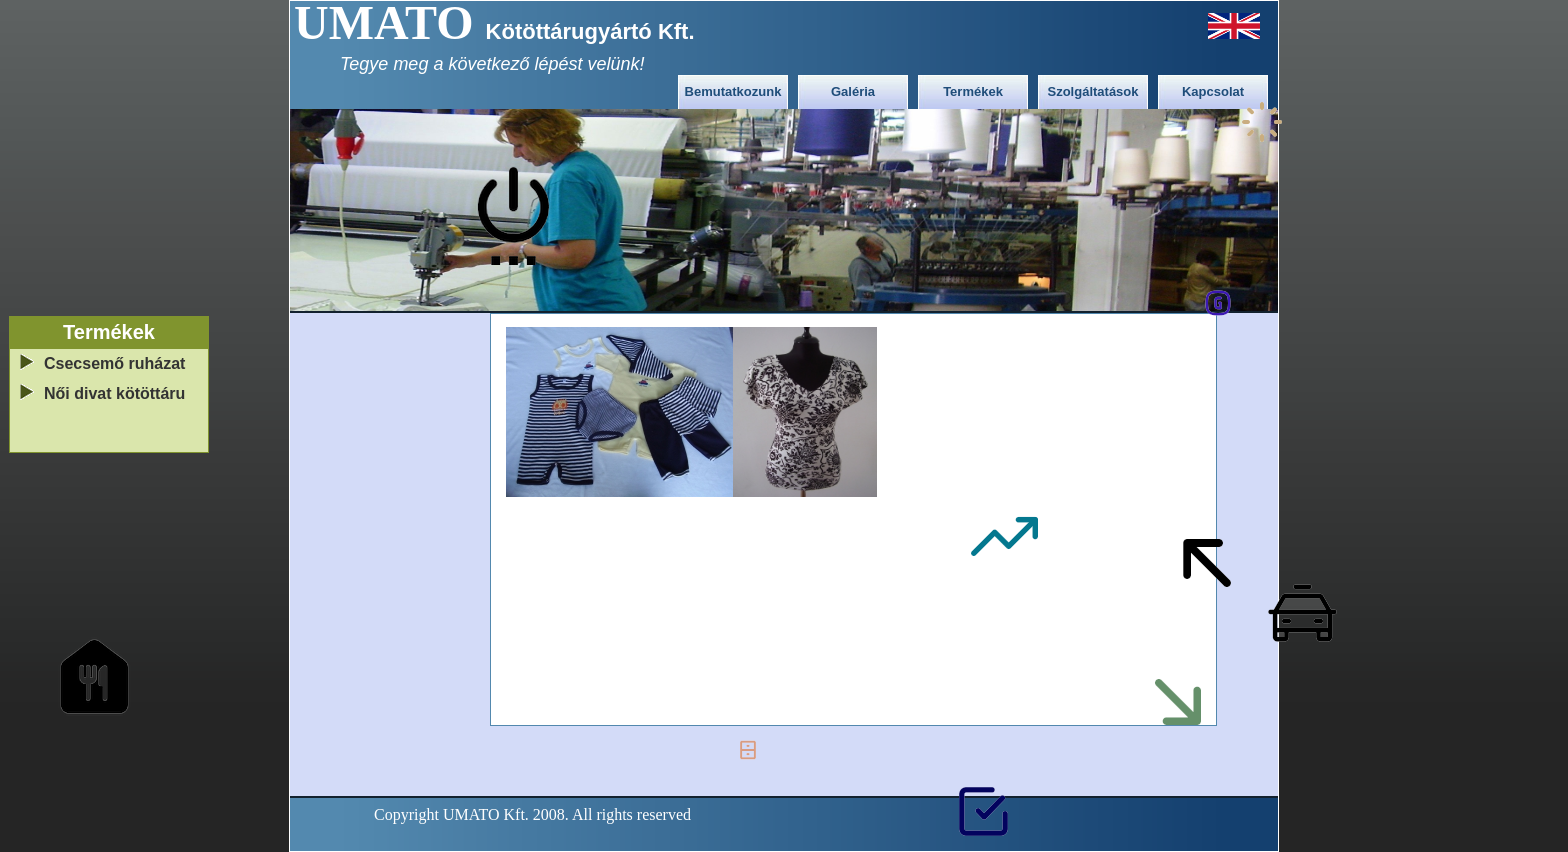 Image resolution: width=1568 pixels, height=852 pixels. What do you see at coordinates (1262, 122) in the screenshot?
I see `loading content in progress` at bounding box center [1262, 122].